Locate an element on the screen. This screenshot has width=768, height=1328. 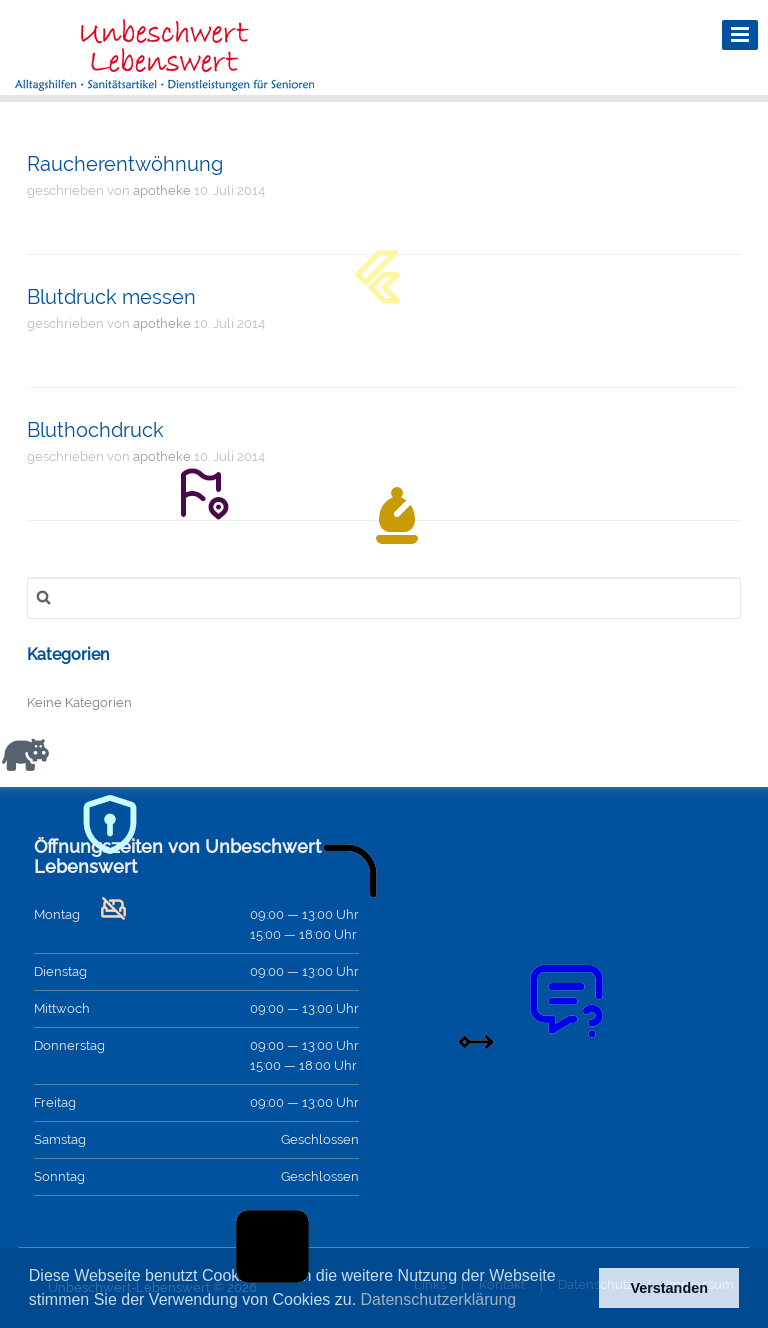
hippo animal icon is located at coordinates (25, 754).